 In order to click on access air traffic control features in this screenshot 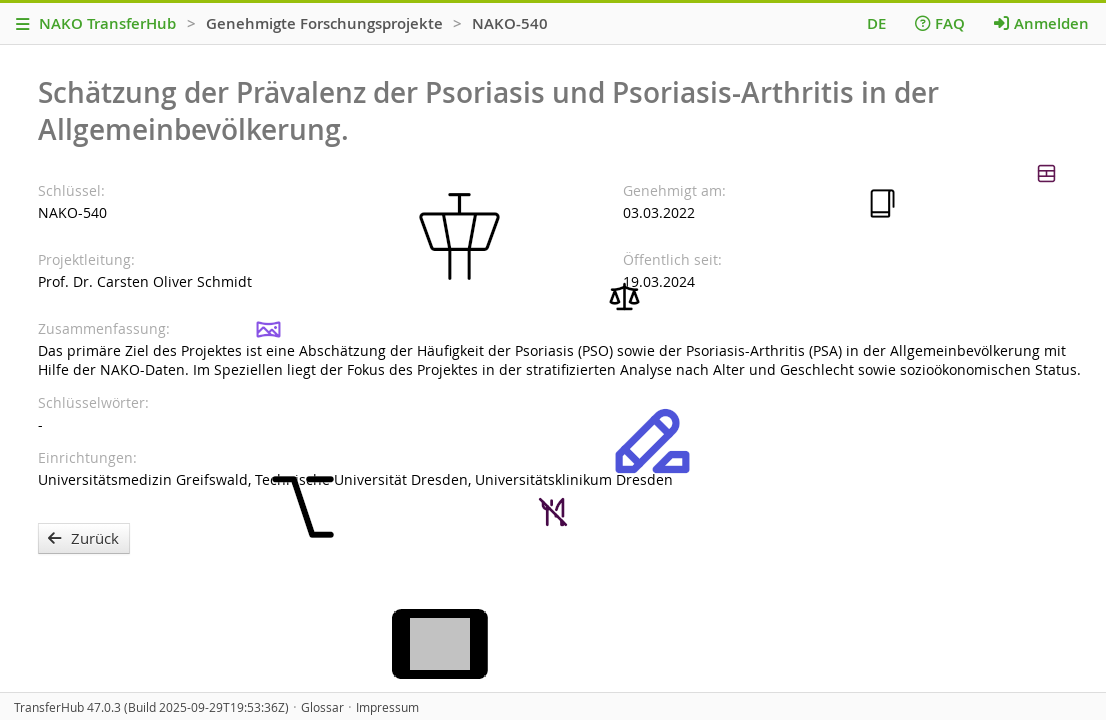, I will do `click(459, 236)`.